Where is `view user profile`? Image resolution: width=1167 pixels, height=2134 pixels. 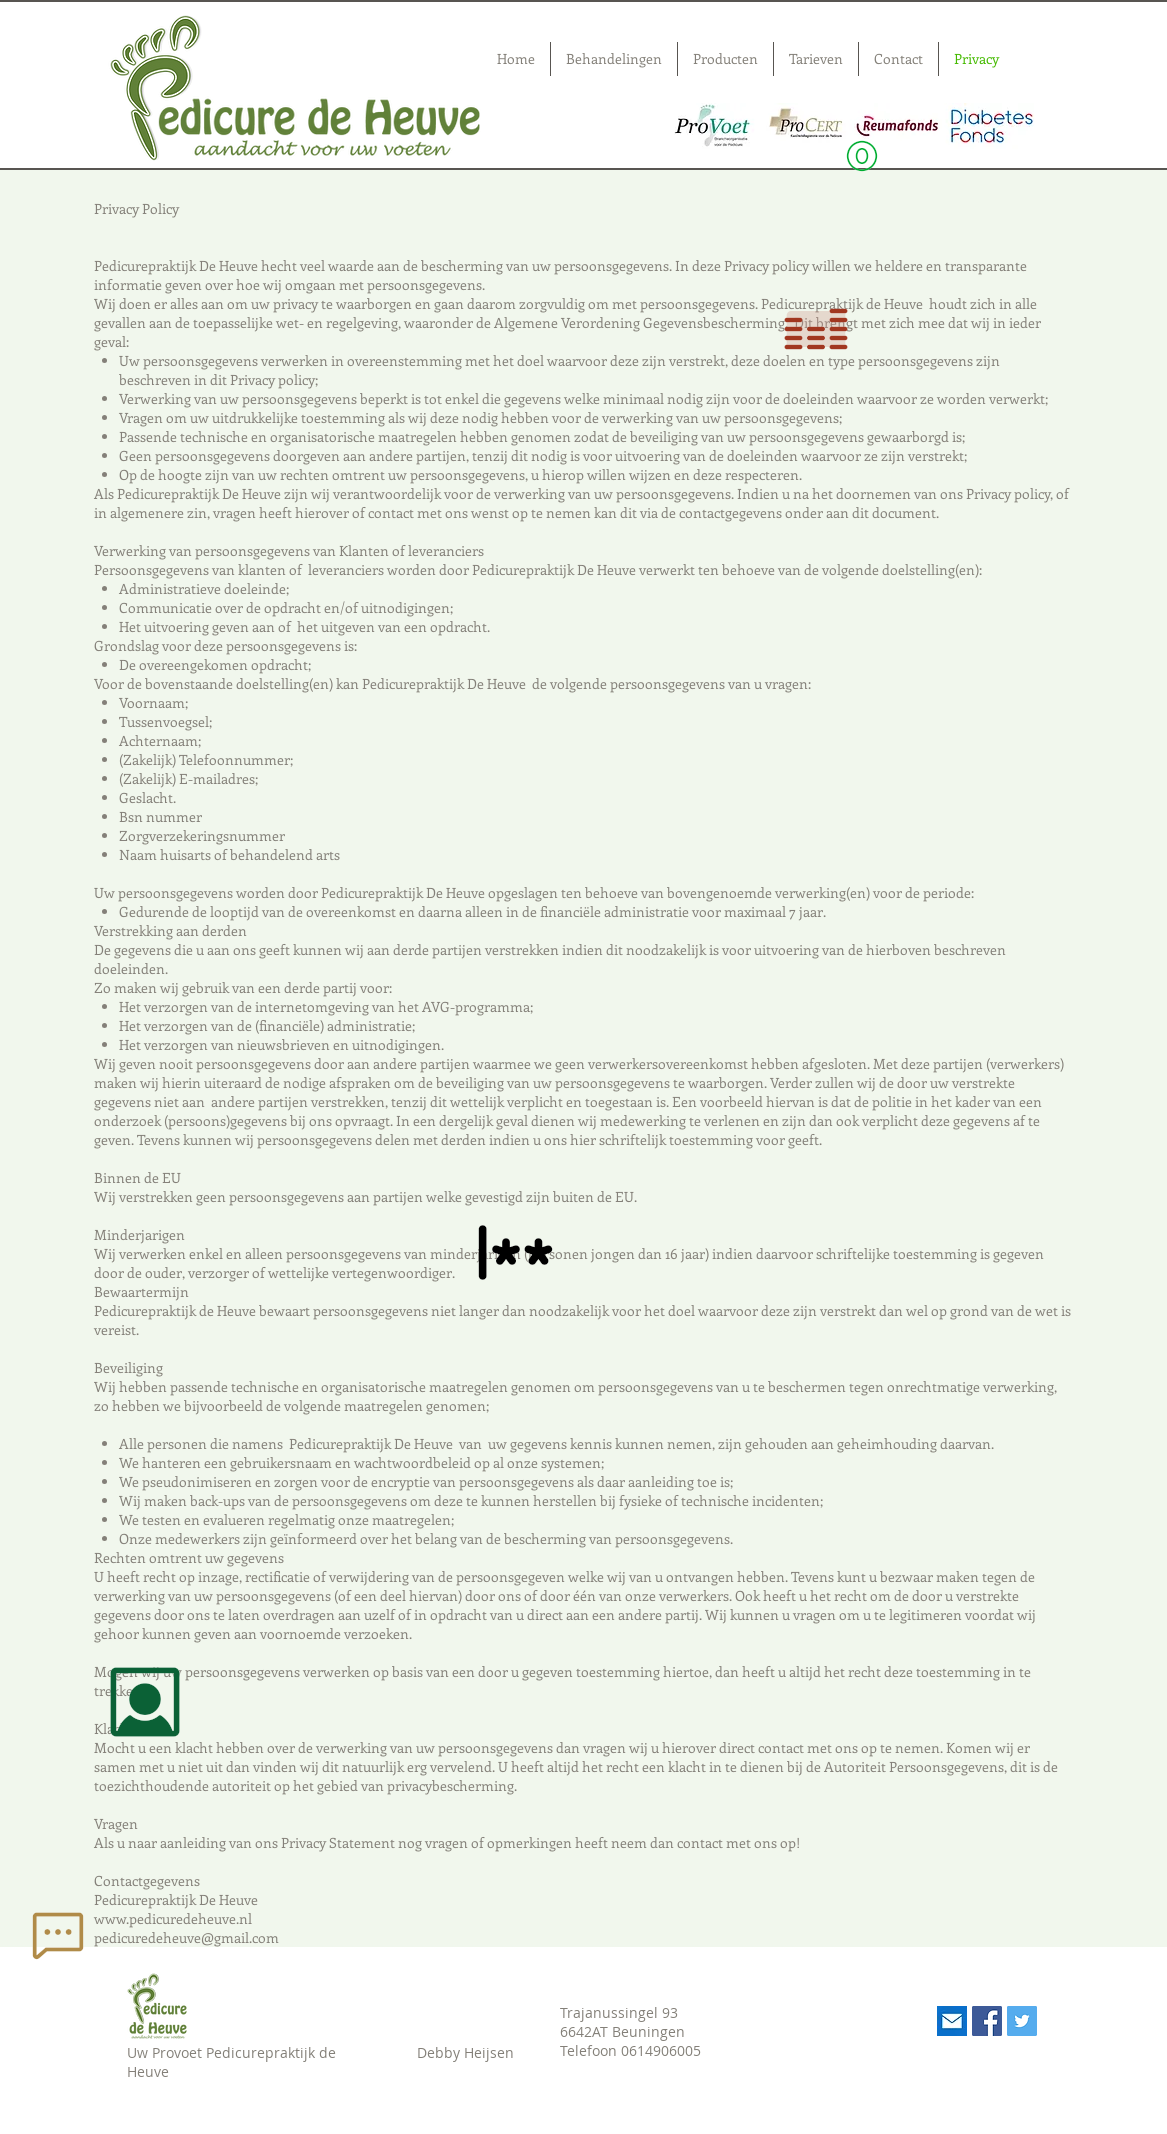
view user profile is located at coordinates (145, 1702).